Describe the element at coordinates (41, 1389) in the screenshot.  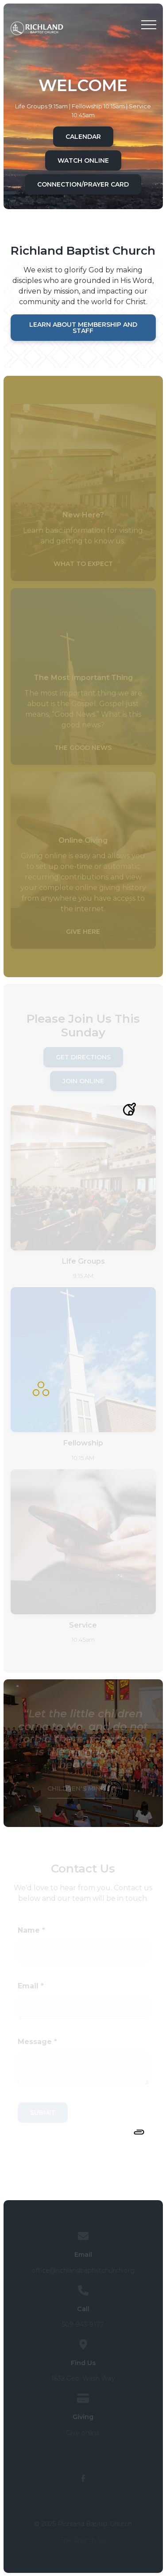
I see `group or cluster related items` at that location.